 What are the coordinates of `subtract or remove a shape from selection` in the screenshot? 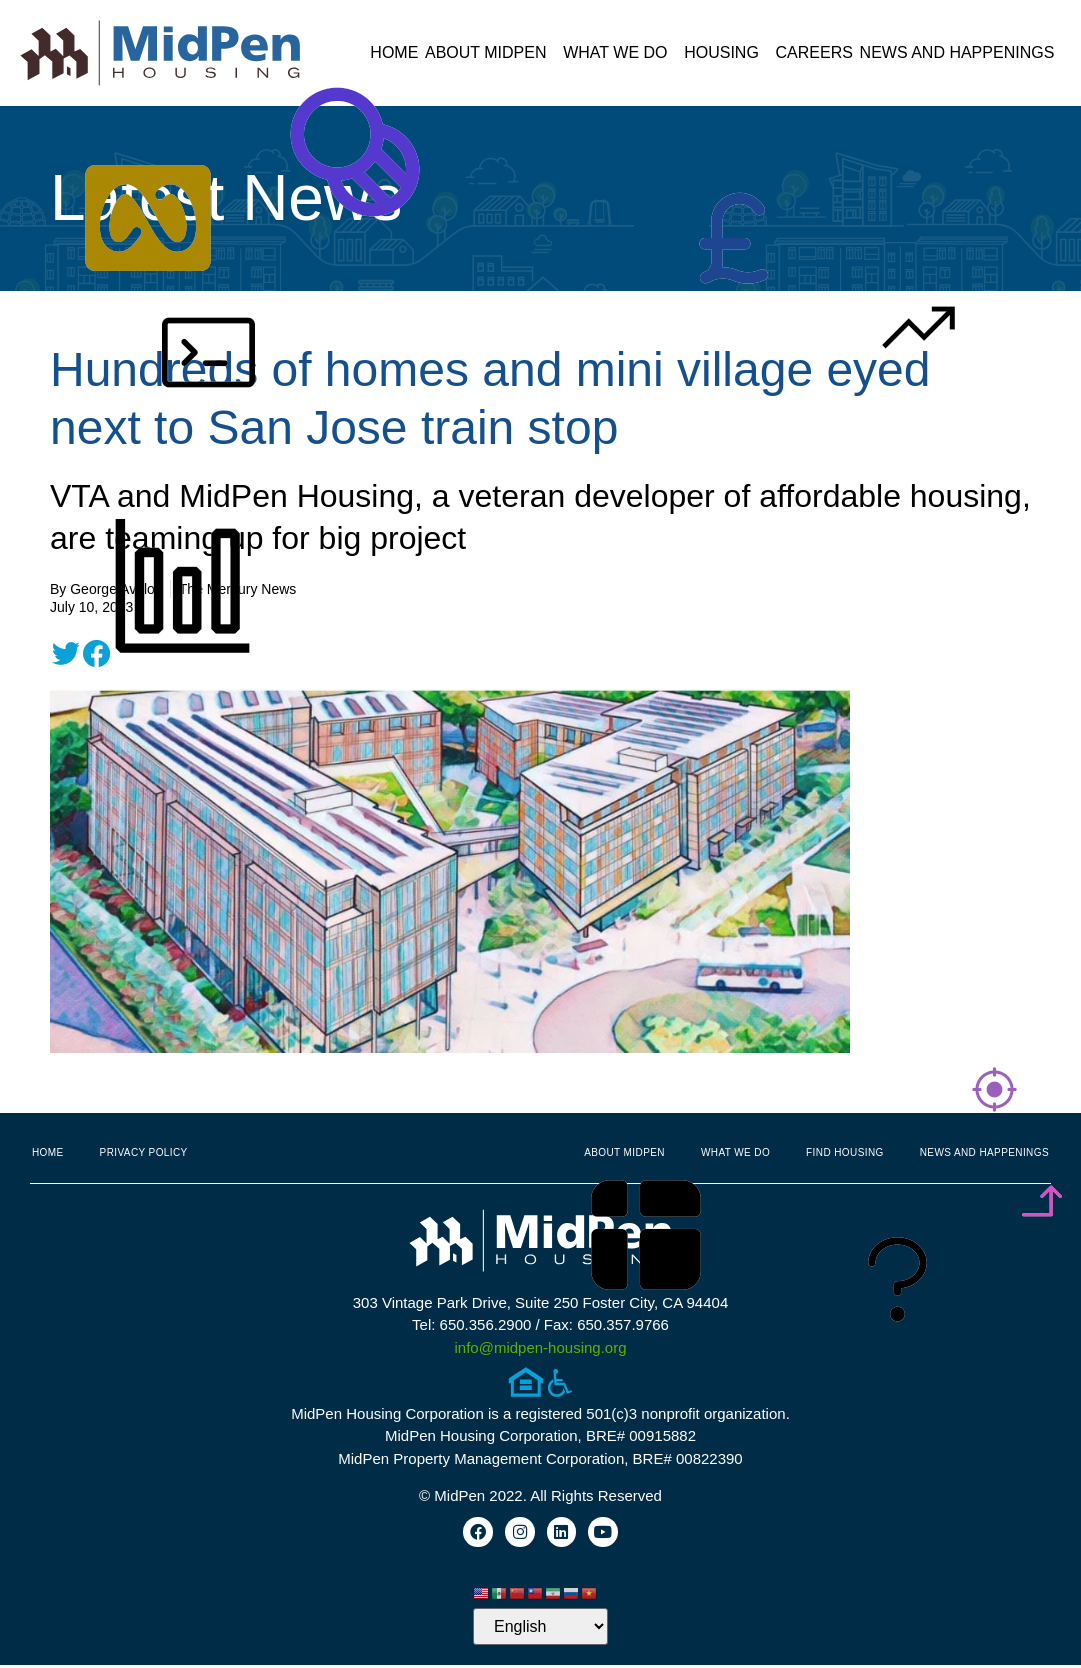 It's located at (355, 152).